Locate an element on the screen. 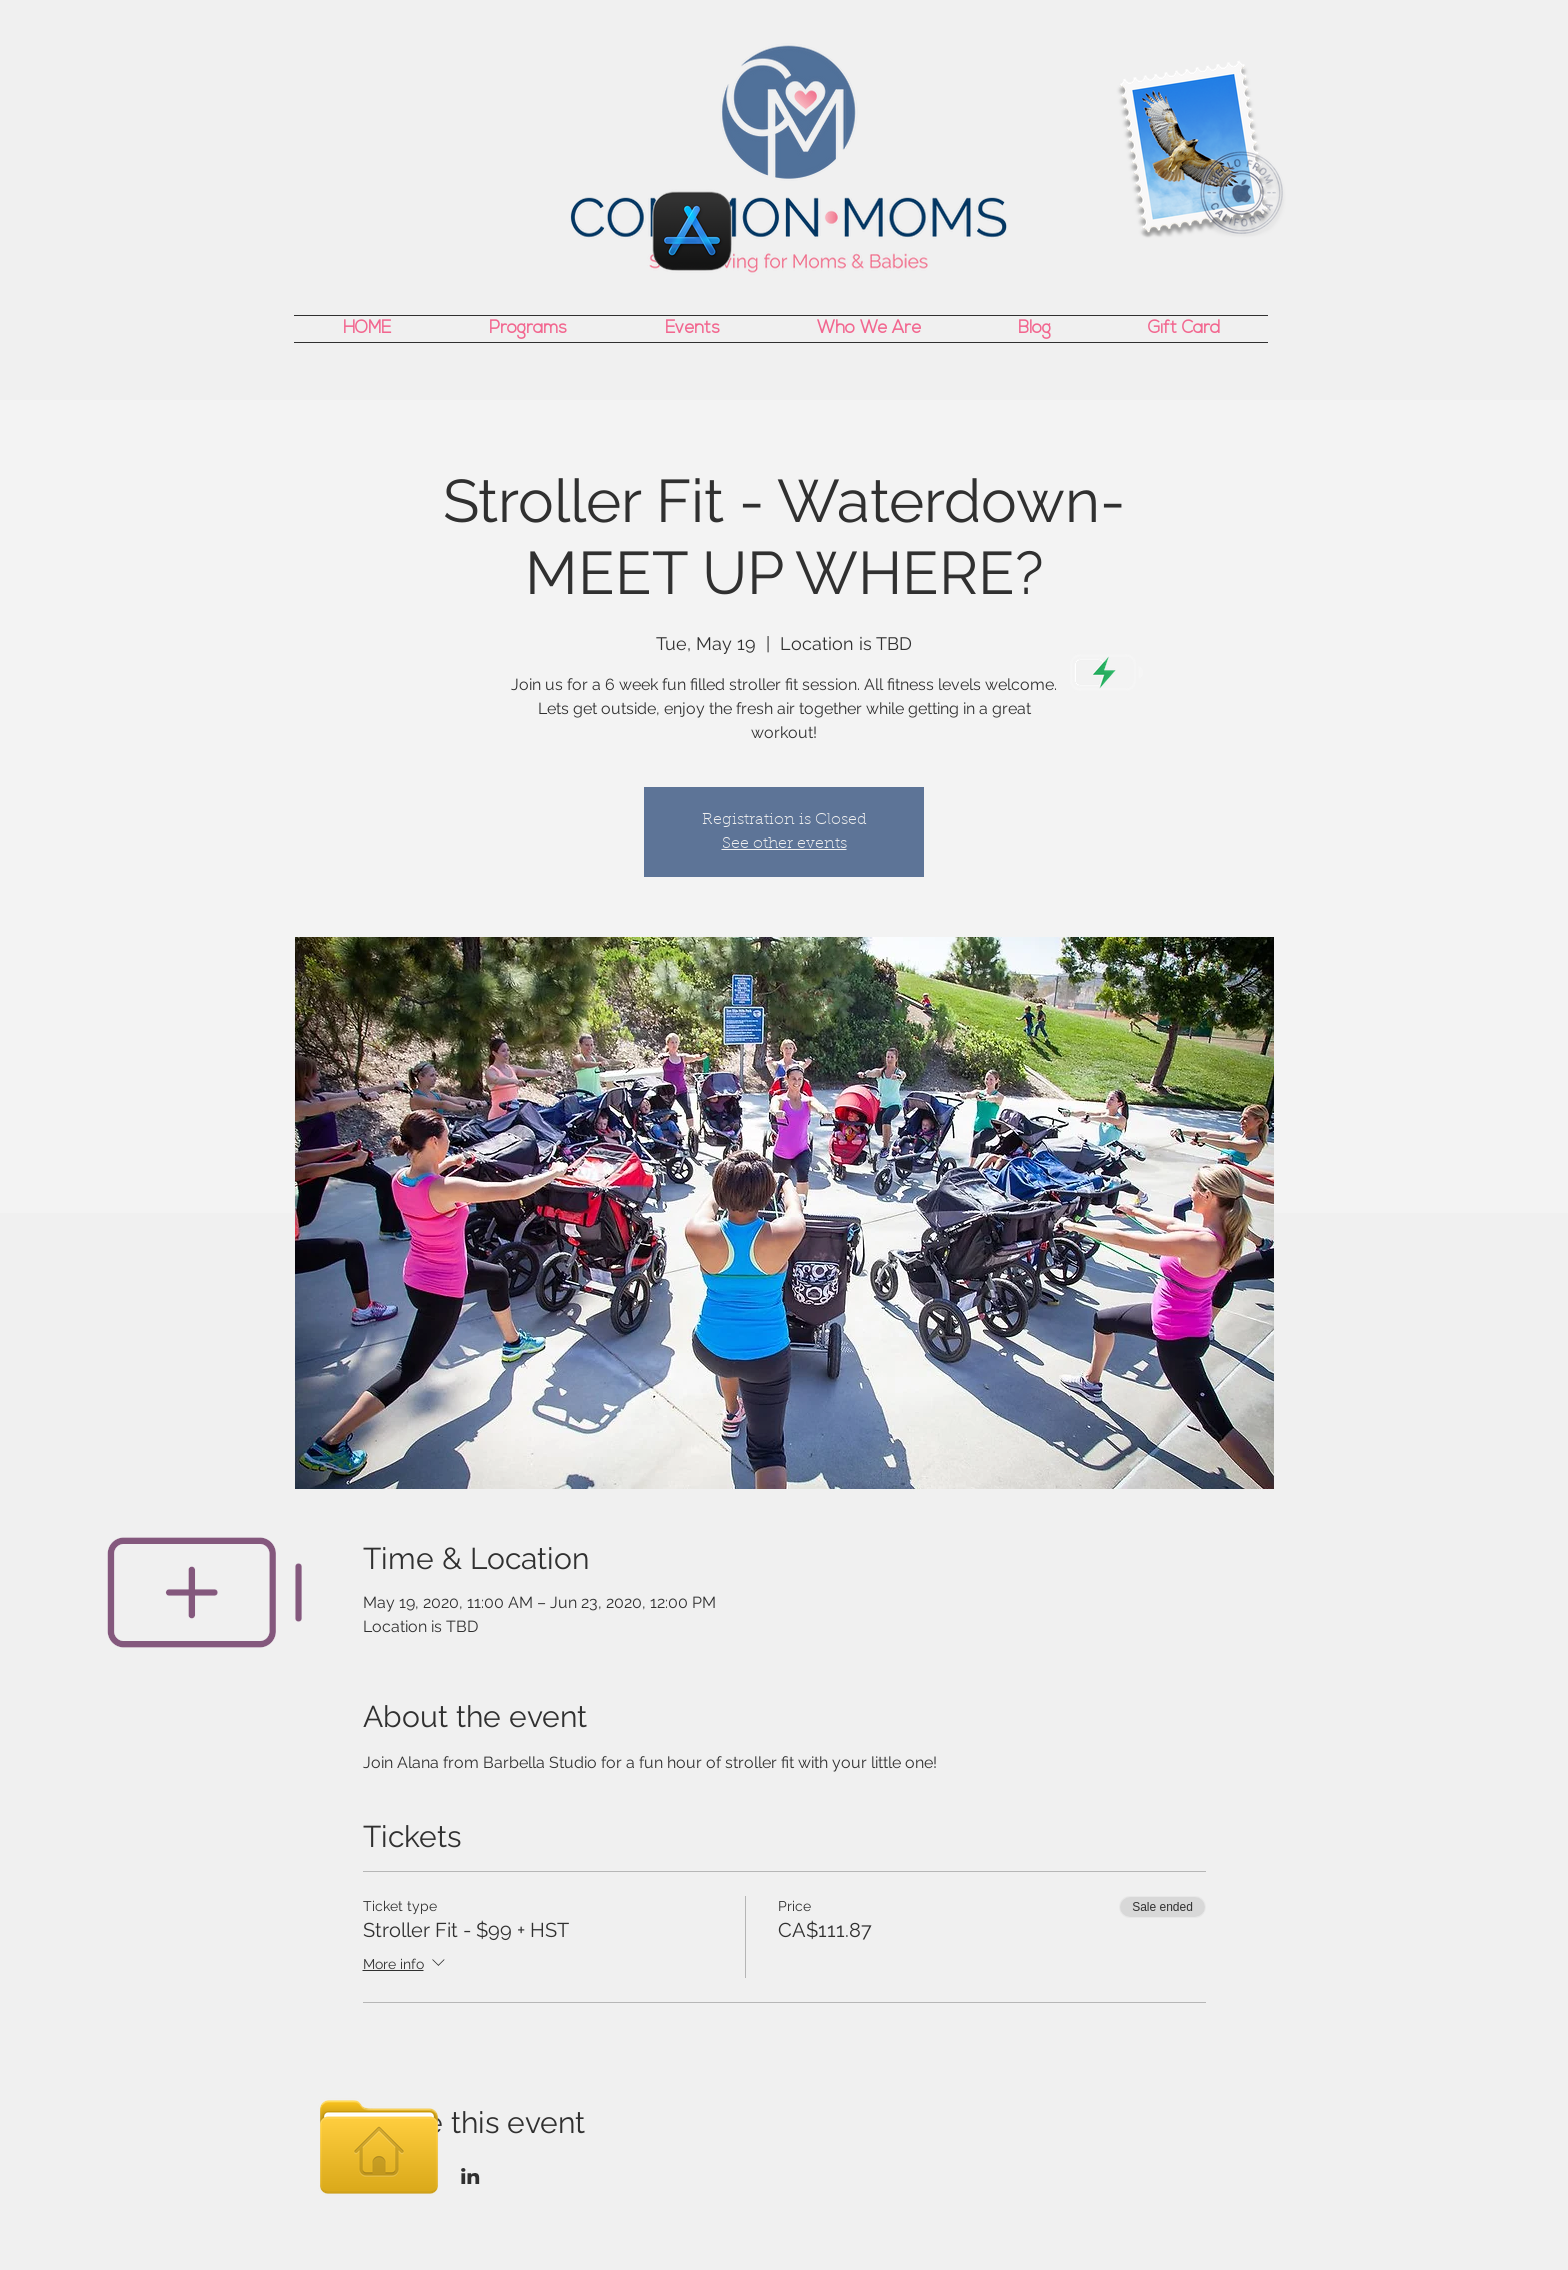 The width and height of the screenshot is (1568, 2270). open the app store connect or developer tools is located at coordinates (692, 231).